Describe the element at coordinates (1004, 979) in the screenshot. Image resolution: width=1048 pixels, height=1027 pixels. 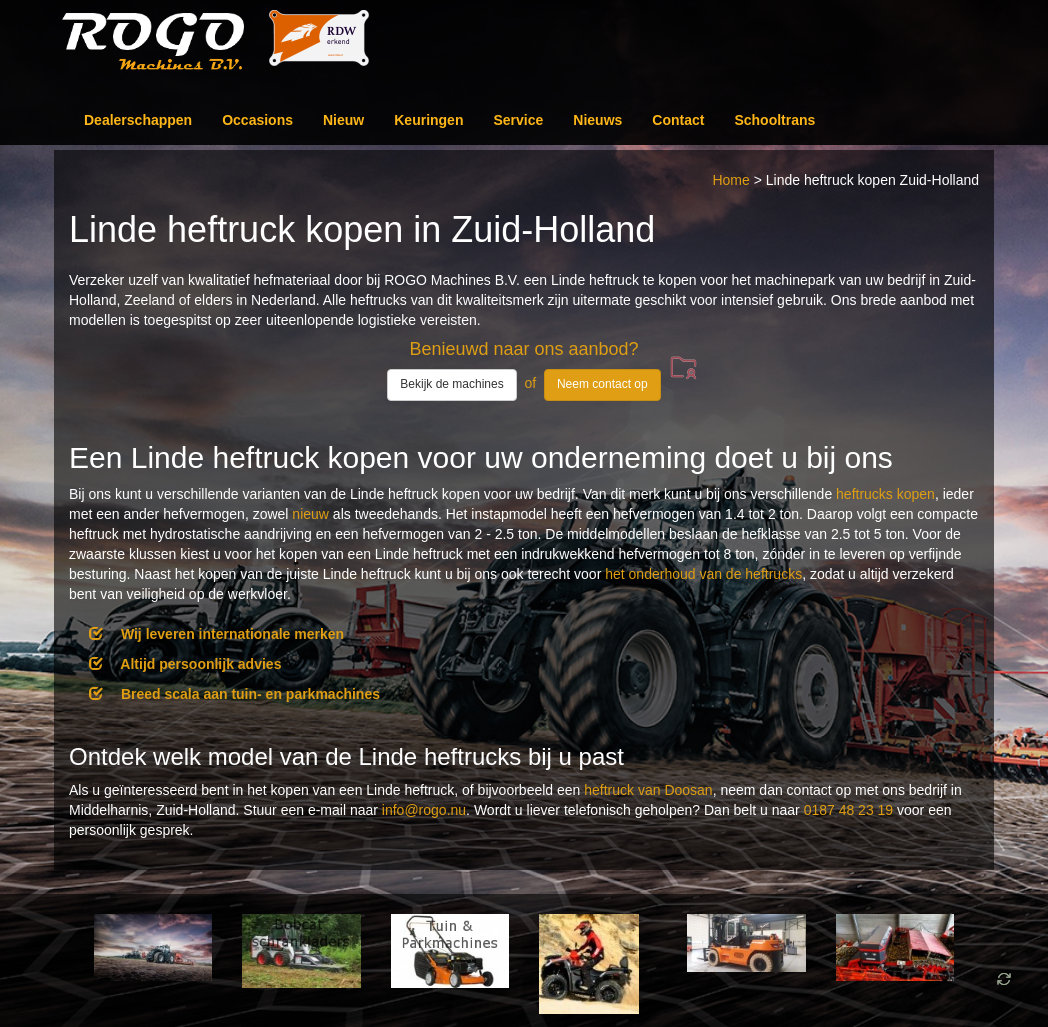
I see `refresh or reload content` at that location.